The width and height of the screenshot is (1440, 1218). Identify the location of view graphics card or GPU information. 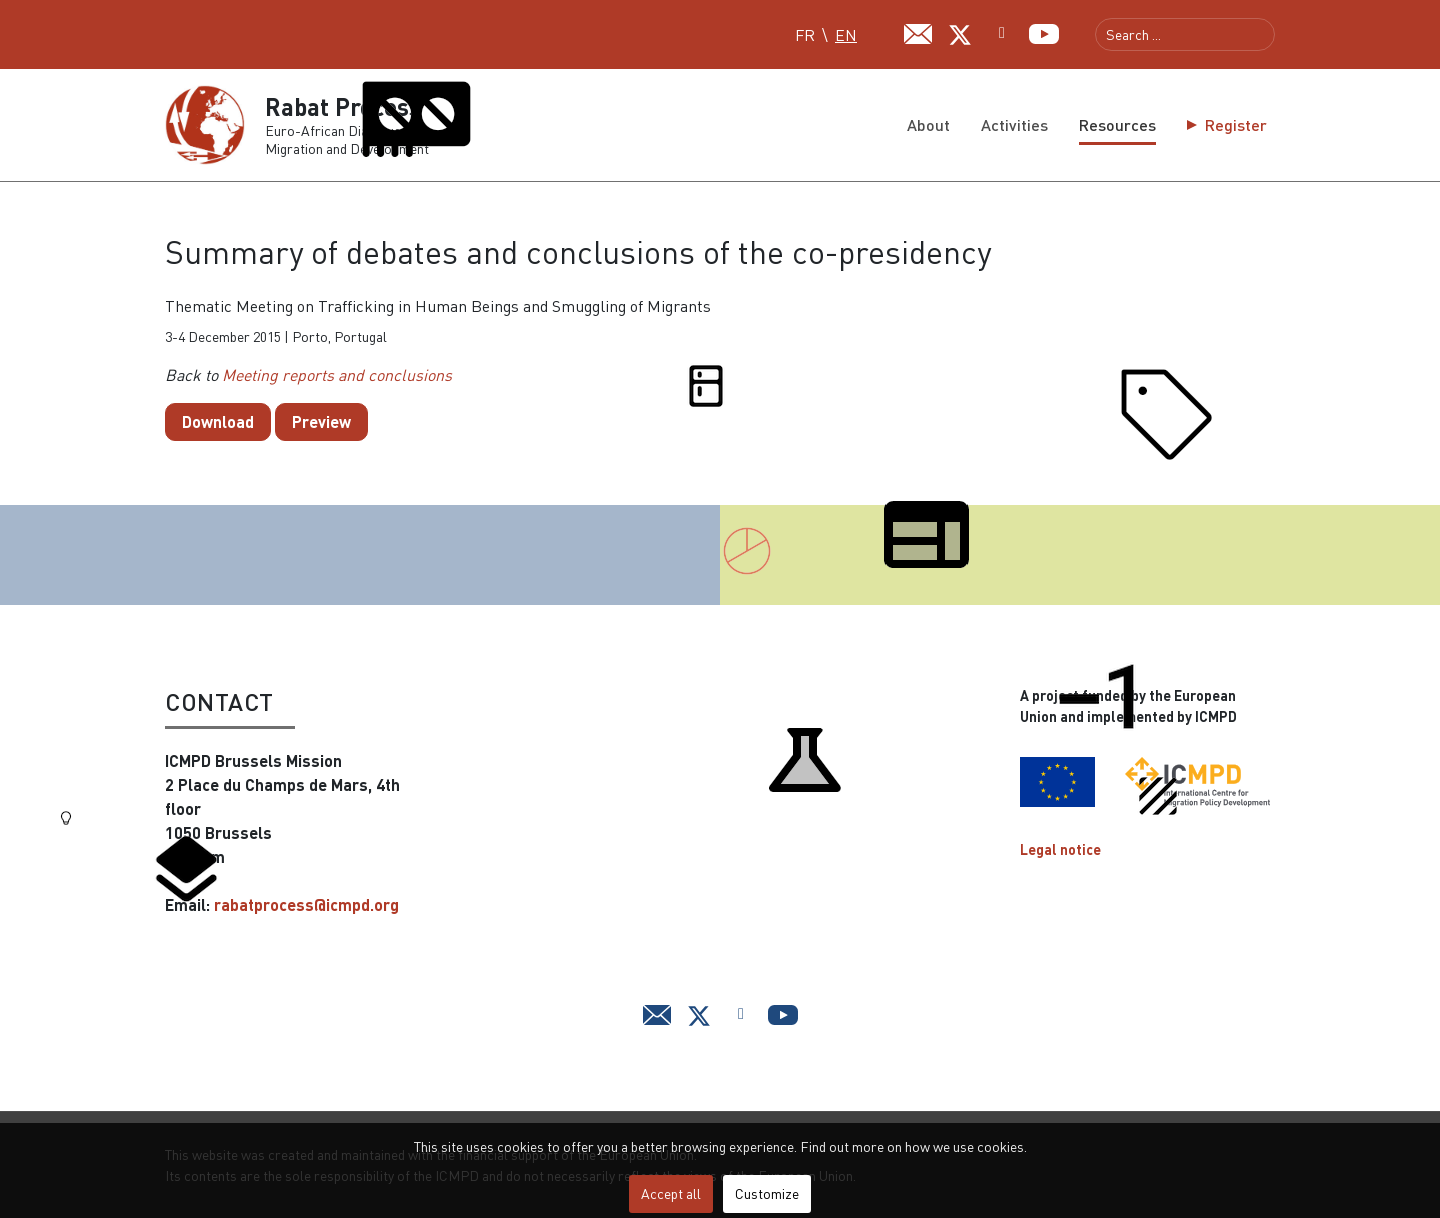
(416, 117).